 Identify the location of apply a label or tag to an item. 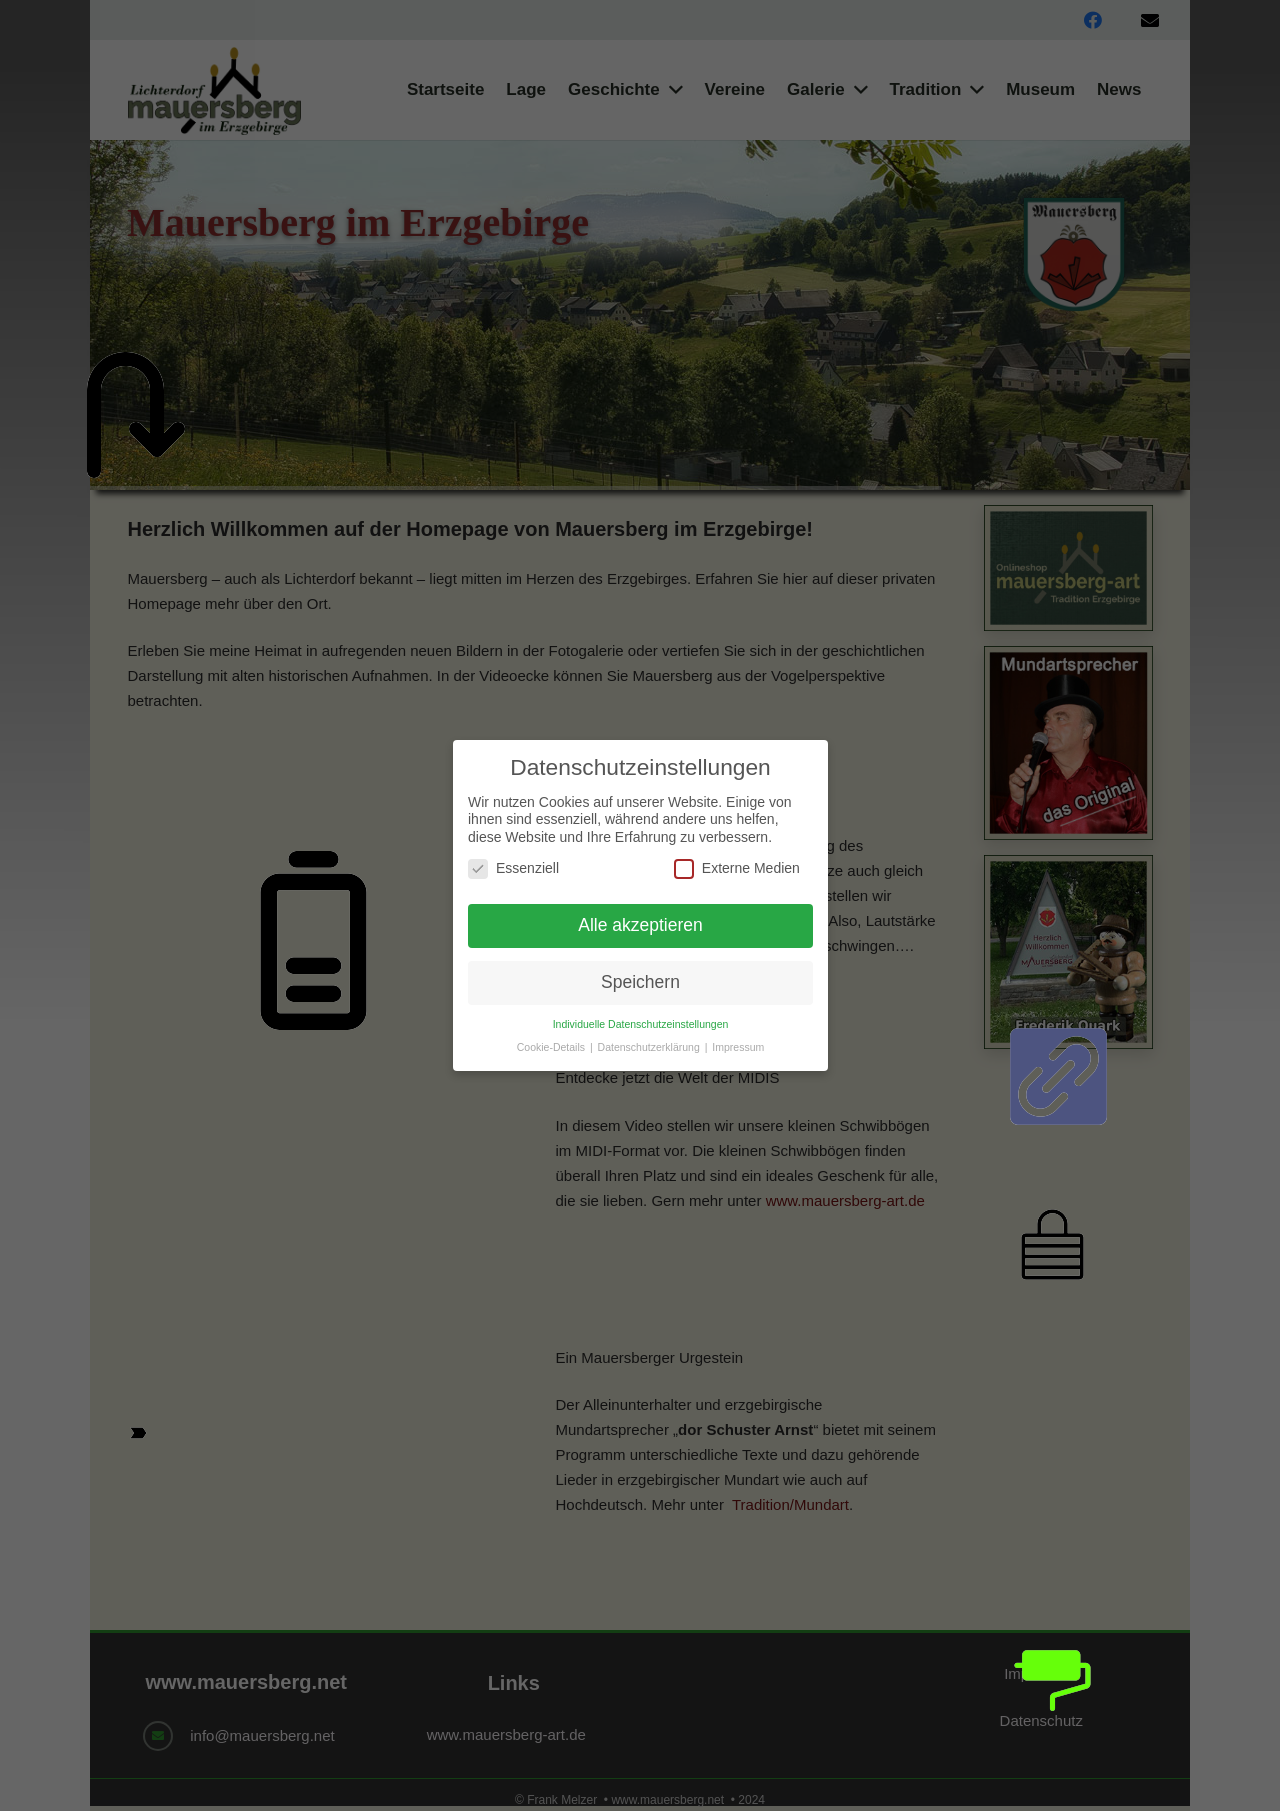
(138, 1433).